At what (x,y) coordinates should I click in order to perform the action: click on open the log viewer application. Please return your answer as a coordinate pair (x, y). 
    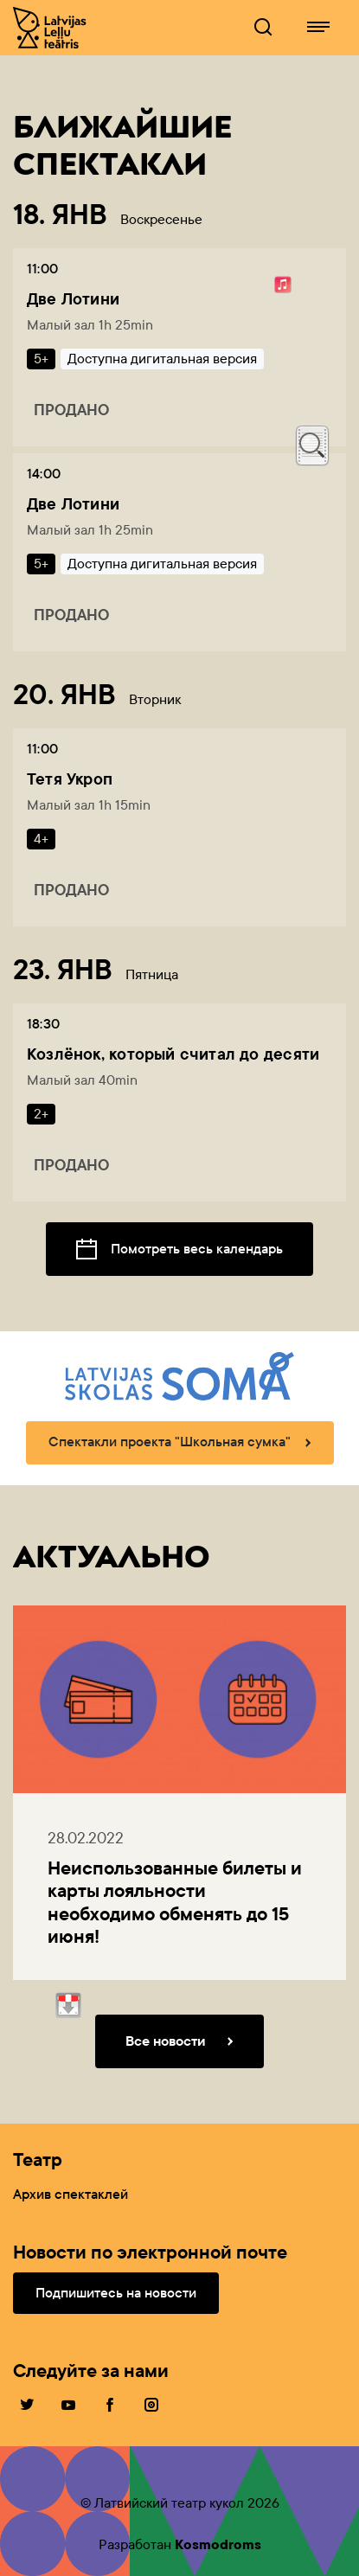
    Looking at the image, I should click on (312, 445).